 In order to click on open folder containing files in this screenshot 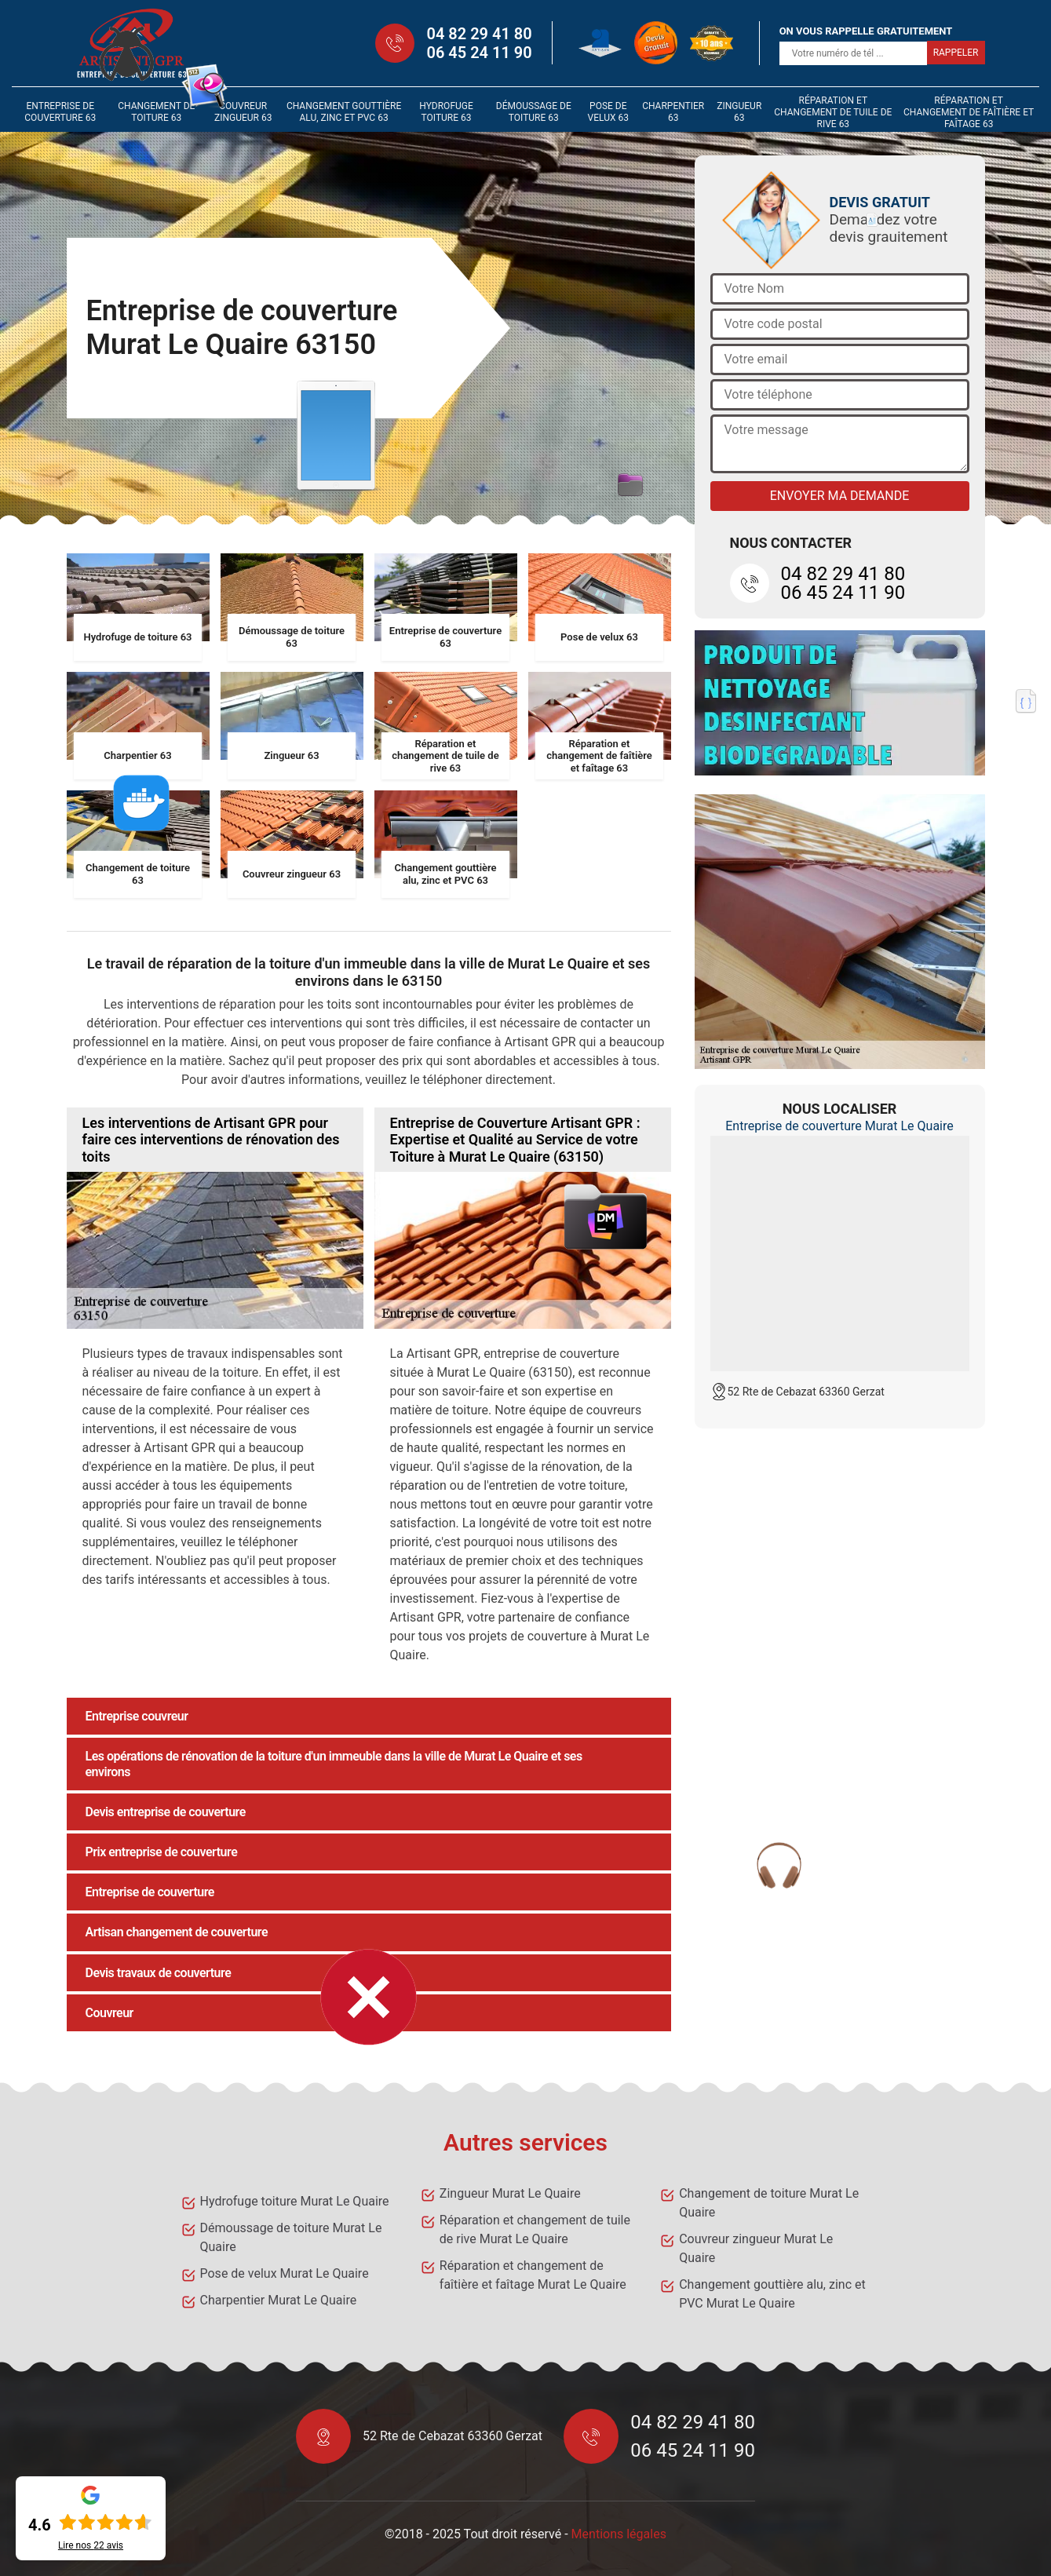, I will do `click(630, 484)`.